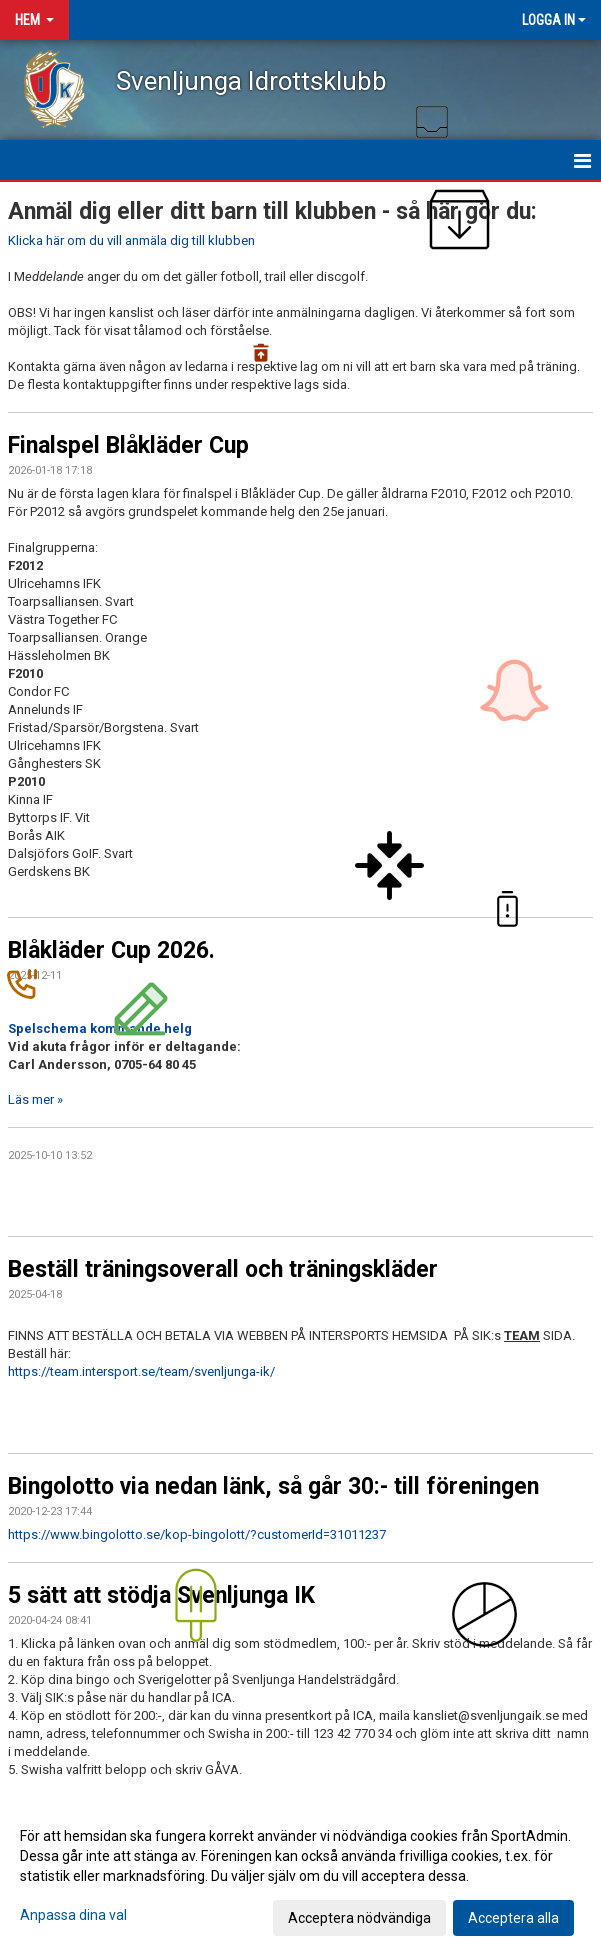  Describe the element at coordinates (484, 1614) in the screenshot. I see `view analytics or statistics breakdown` at that location.